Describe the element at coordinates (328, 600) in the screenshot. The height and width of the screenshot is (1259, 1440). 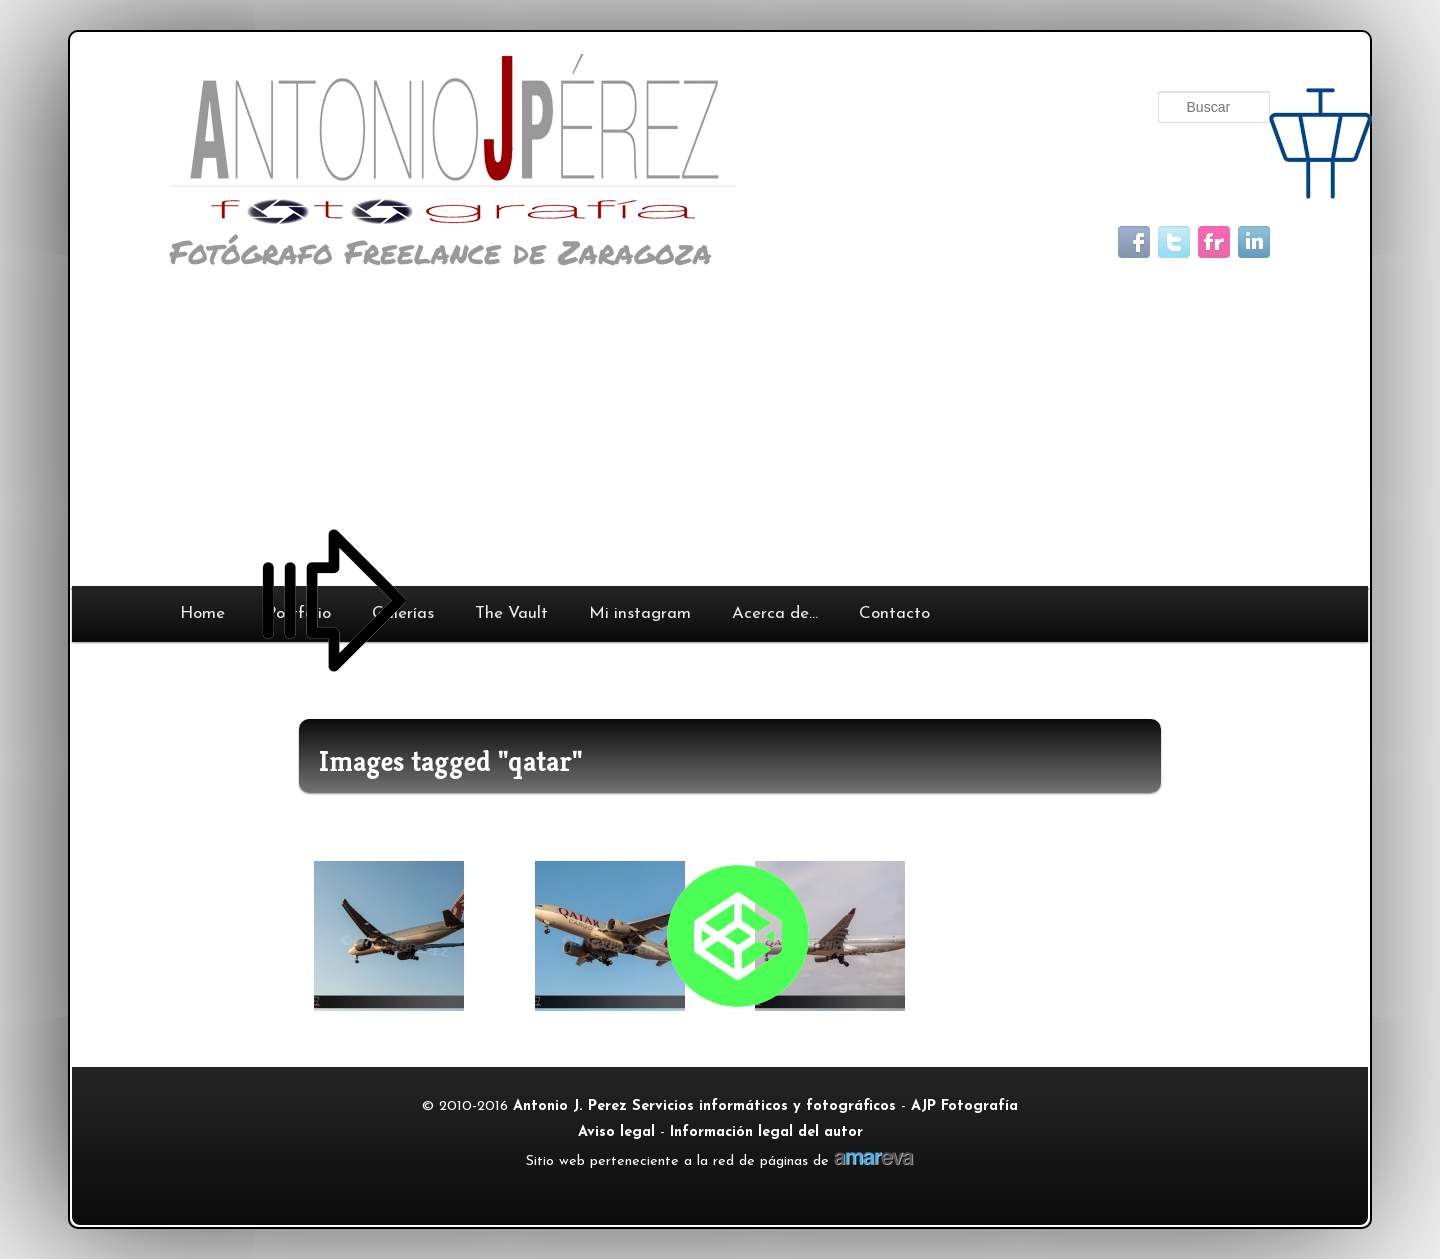
I see `skip forward or advance to next item` at that location.